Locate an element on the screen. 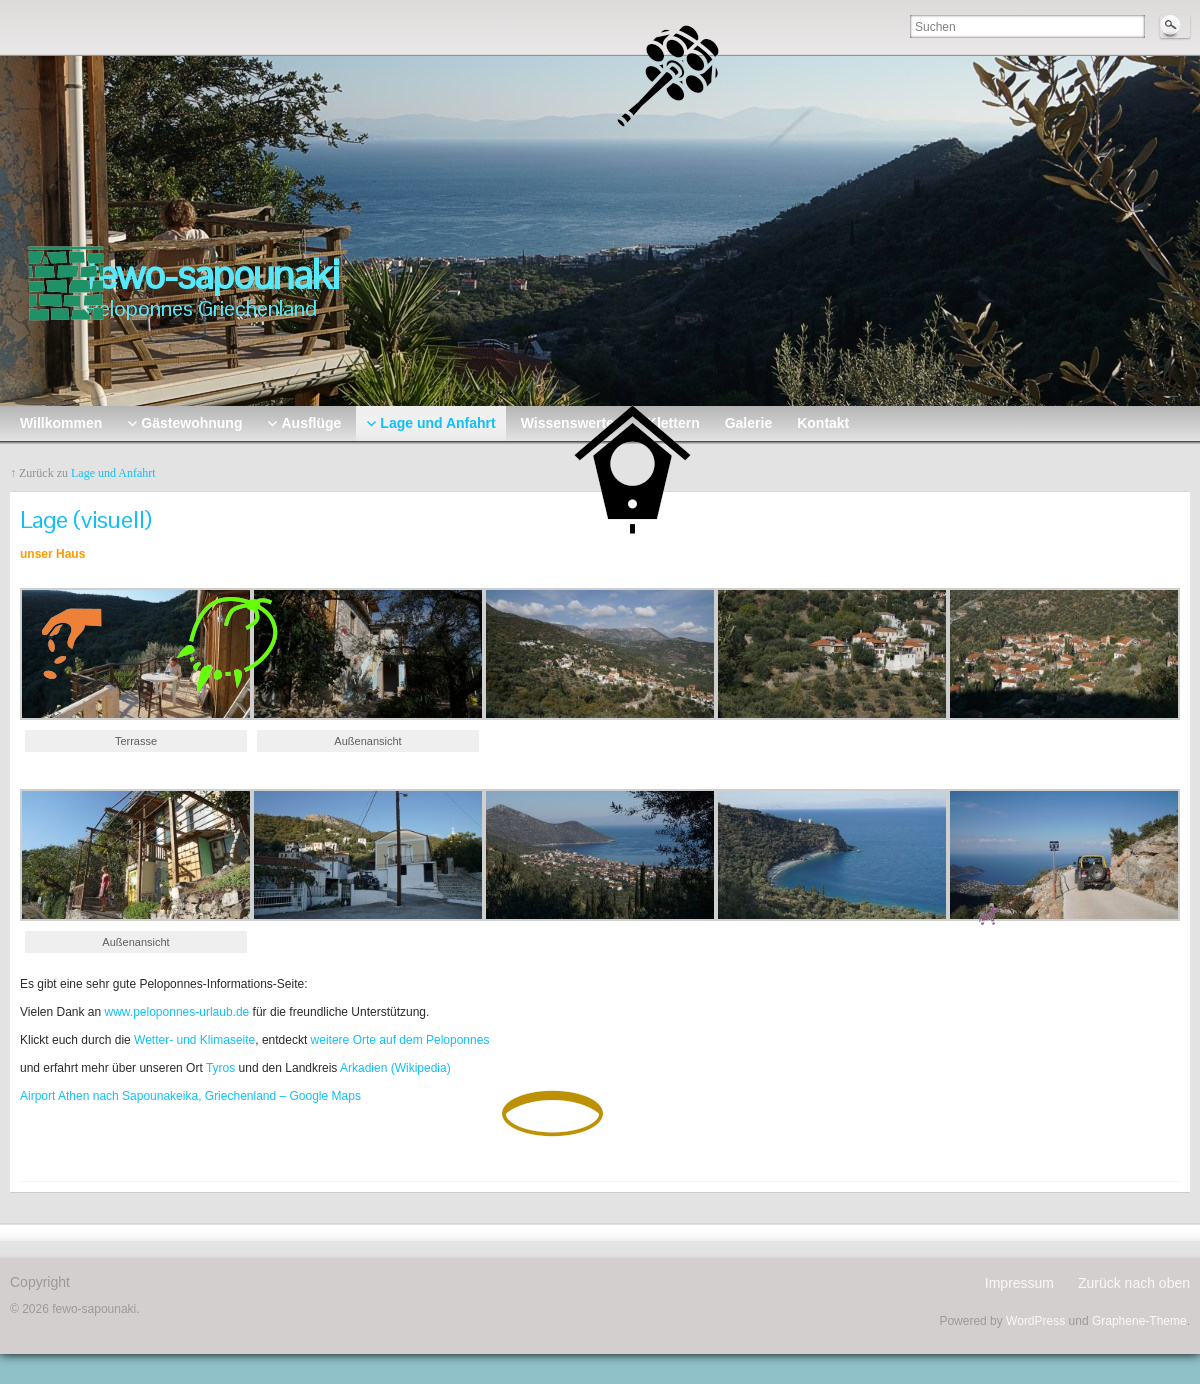 This screenshot has height=1384, width=1200. equip a tribal or primitive accessory is located at coordinates (227, 646).